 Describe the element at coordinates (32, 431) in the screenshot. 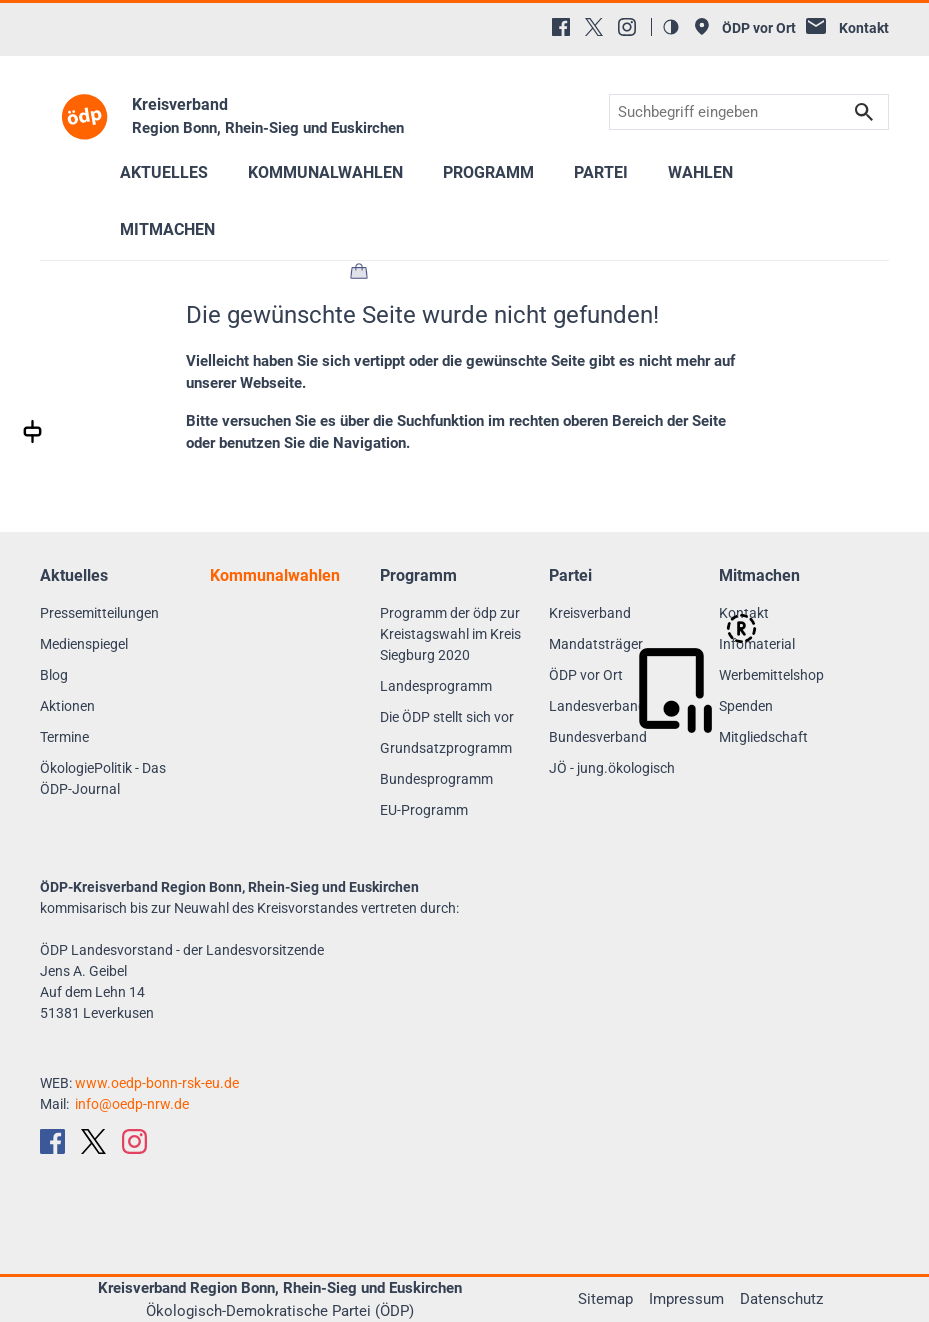

I see `align selected elements to center` at that location.